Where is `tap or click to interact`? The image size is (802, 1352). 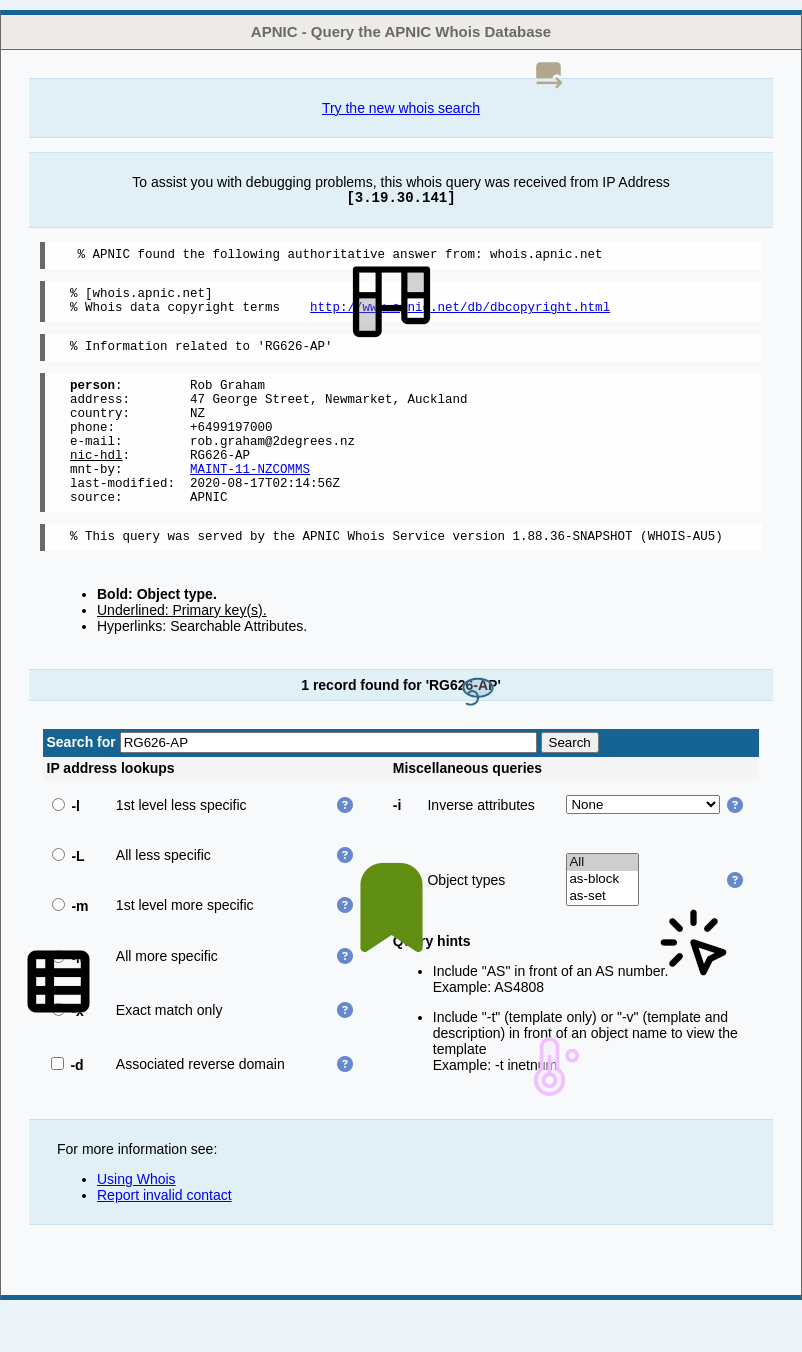 tap or click to interact is located at coordinates (693, 942).